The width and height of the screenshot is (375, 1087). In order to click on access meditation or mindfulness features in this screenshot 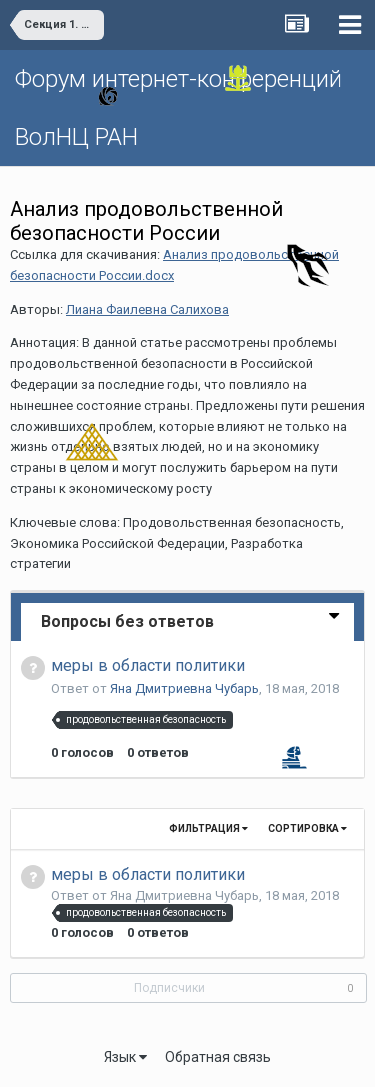, I will do `click(238, 78)`.